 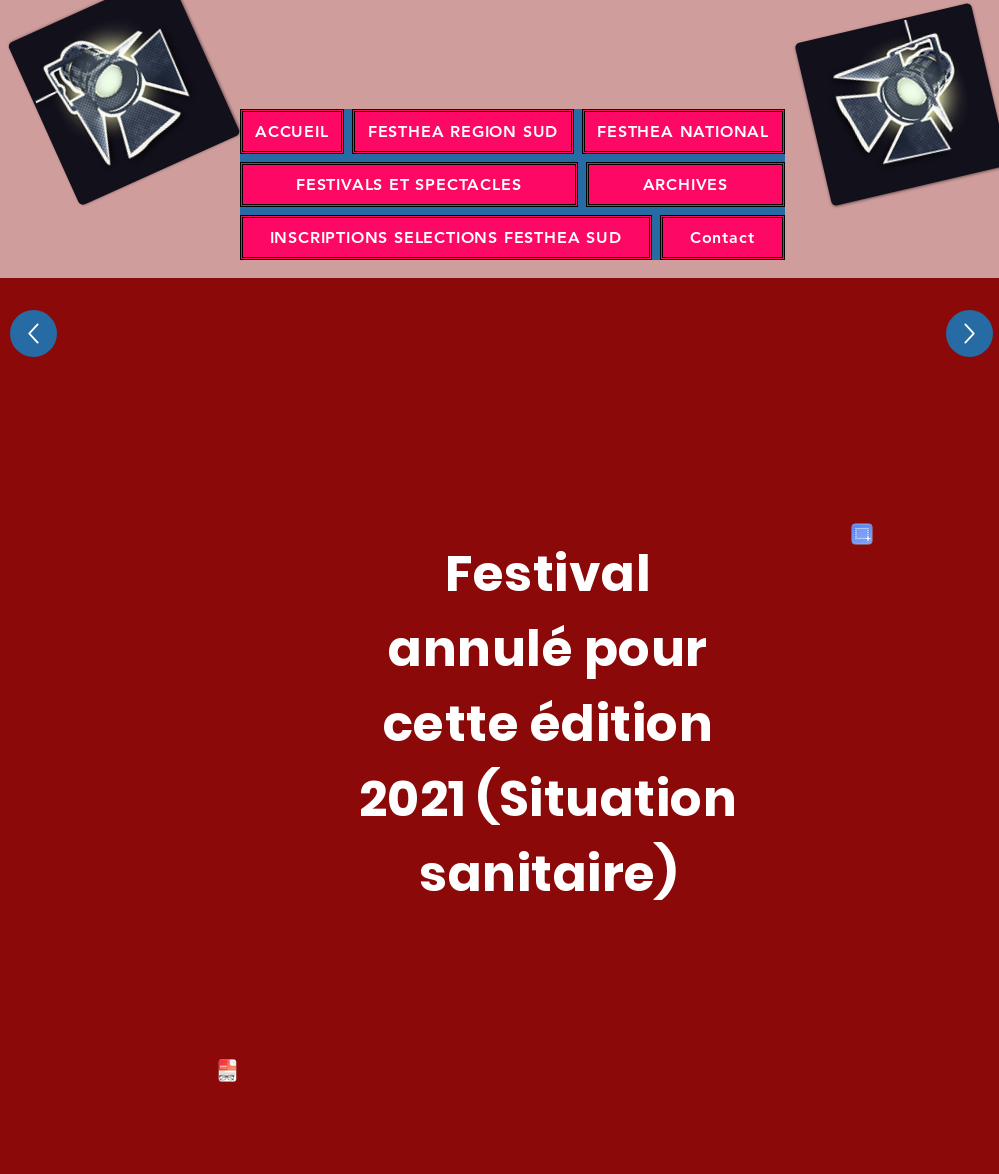 What do you see at coordinates (862, 534) in the screenshot?
I see `take a screenshot` at bounding box center [862, 534].